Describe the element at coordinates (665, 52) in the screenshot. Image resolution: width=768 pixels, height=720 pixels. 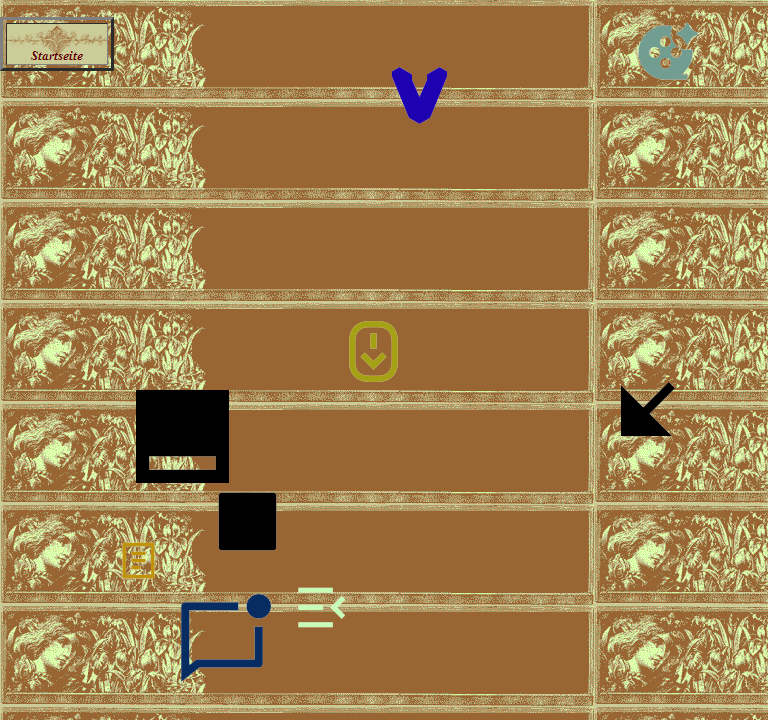
I see `generate AI-powered video content` at that location.